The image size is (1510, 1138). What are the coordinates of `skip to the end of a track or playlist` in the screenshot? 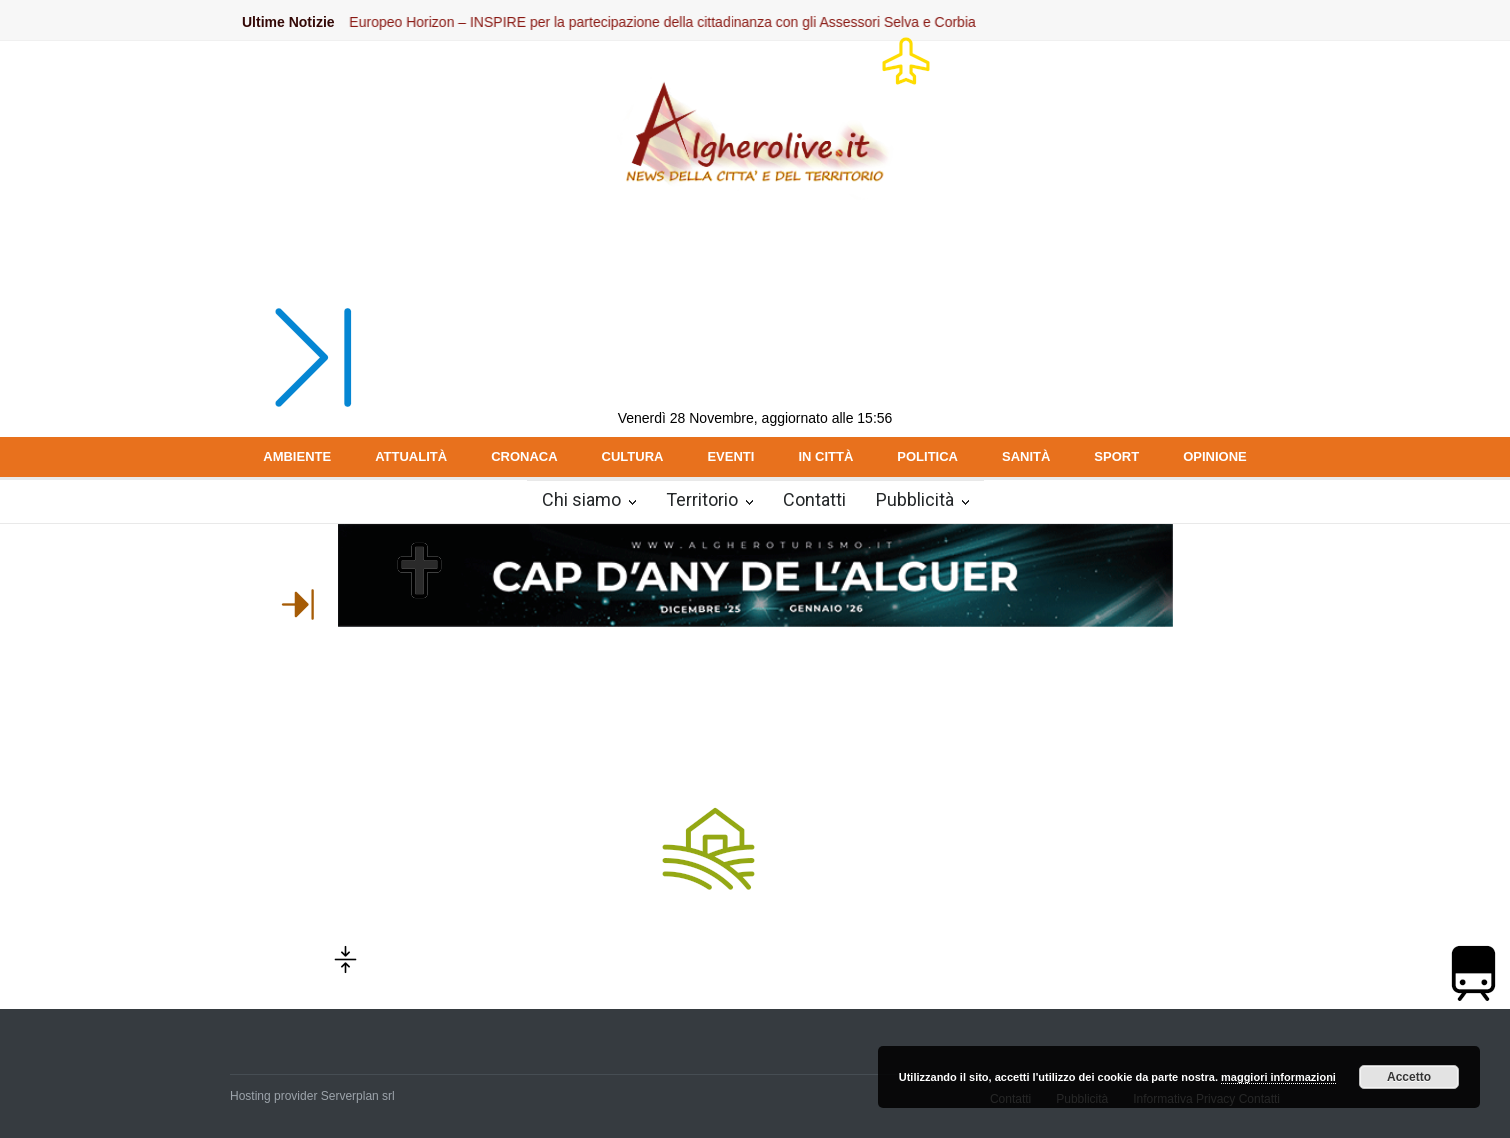 It's located at (315, 357).